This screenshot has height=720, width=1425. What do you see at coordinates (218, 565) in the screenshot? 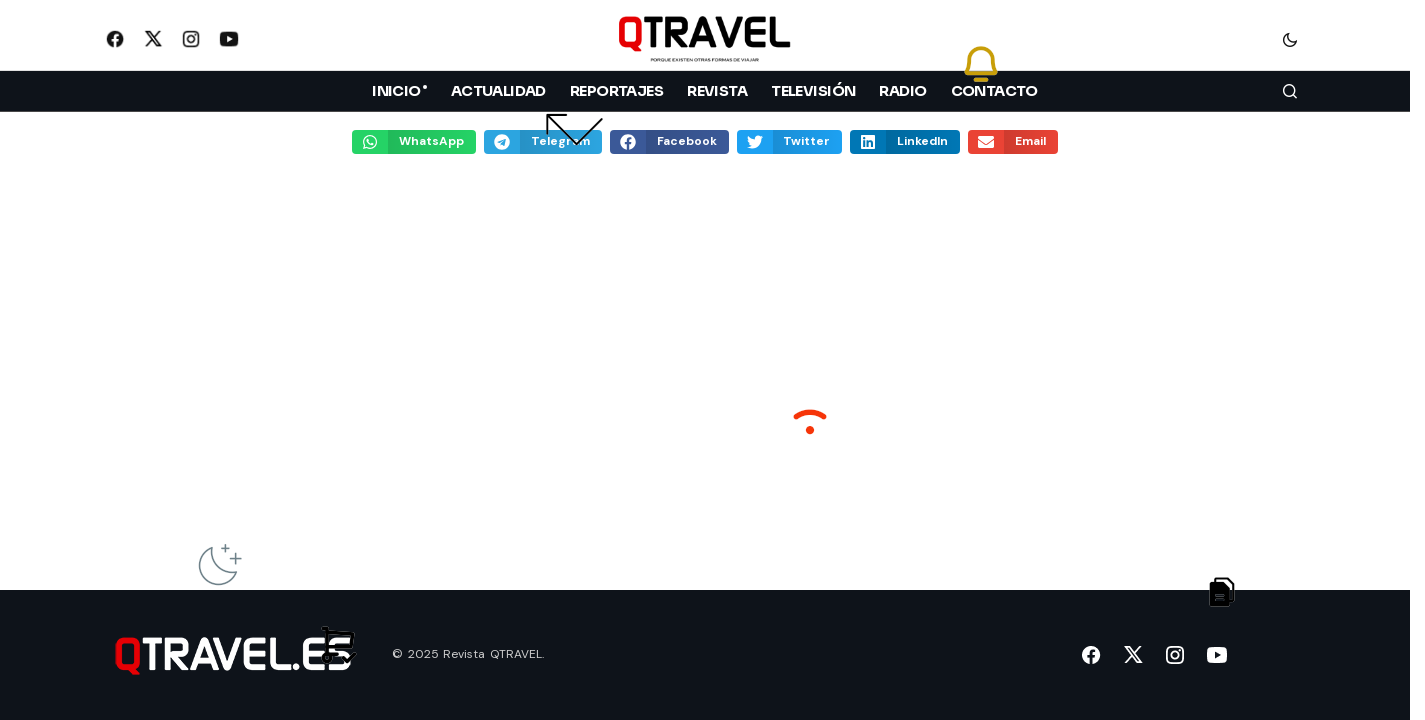
I see `enable dark mode or night theme` at bounding box center [218, 565].